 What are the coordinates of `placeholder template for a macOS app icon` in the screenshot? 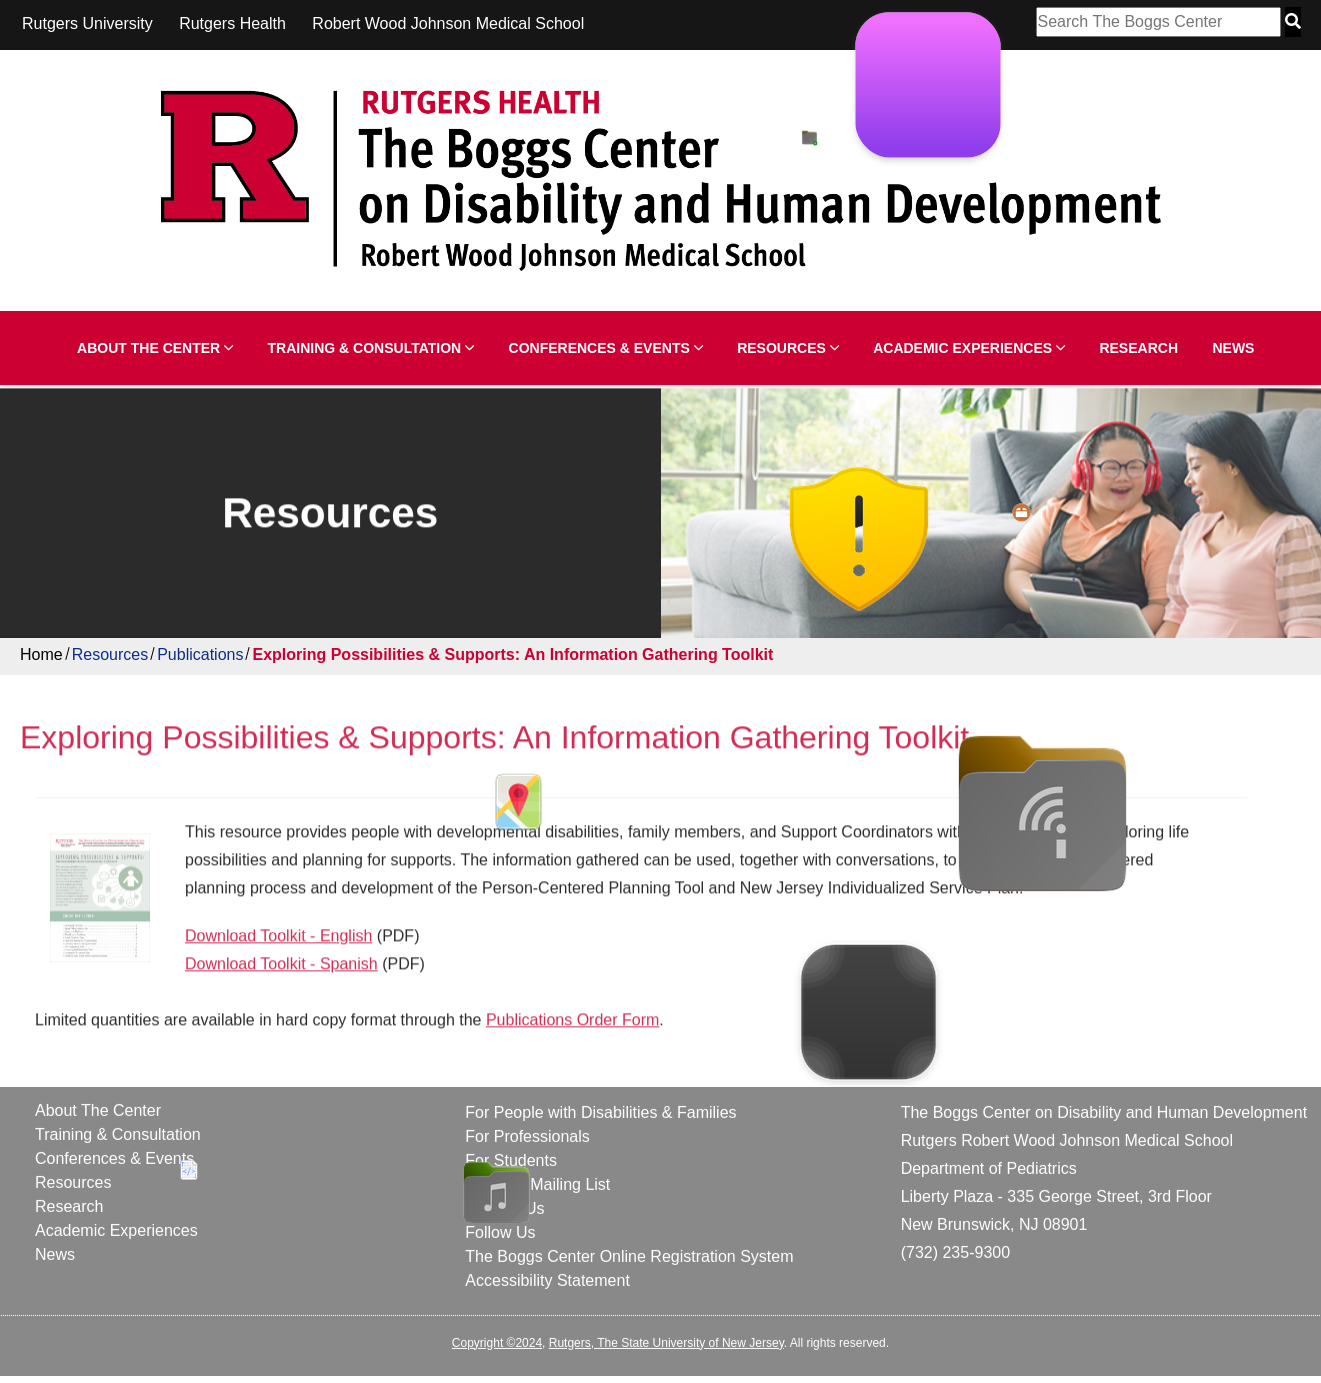 It's located at (928, 85).